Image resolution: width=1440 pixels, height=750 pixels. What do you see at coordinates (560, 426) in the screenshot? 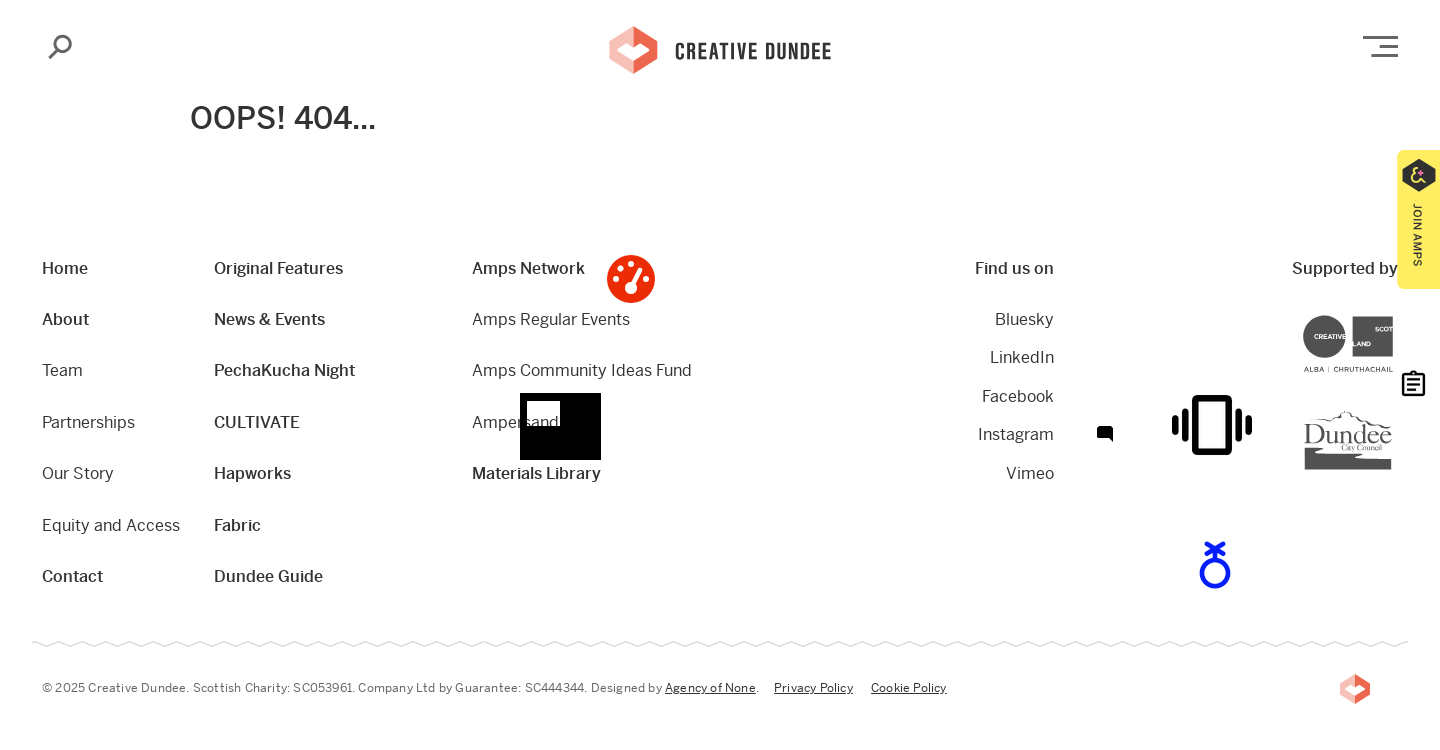
I see `view featured video content` at bounding box center [560, 426].